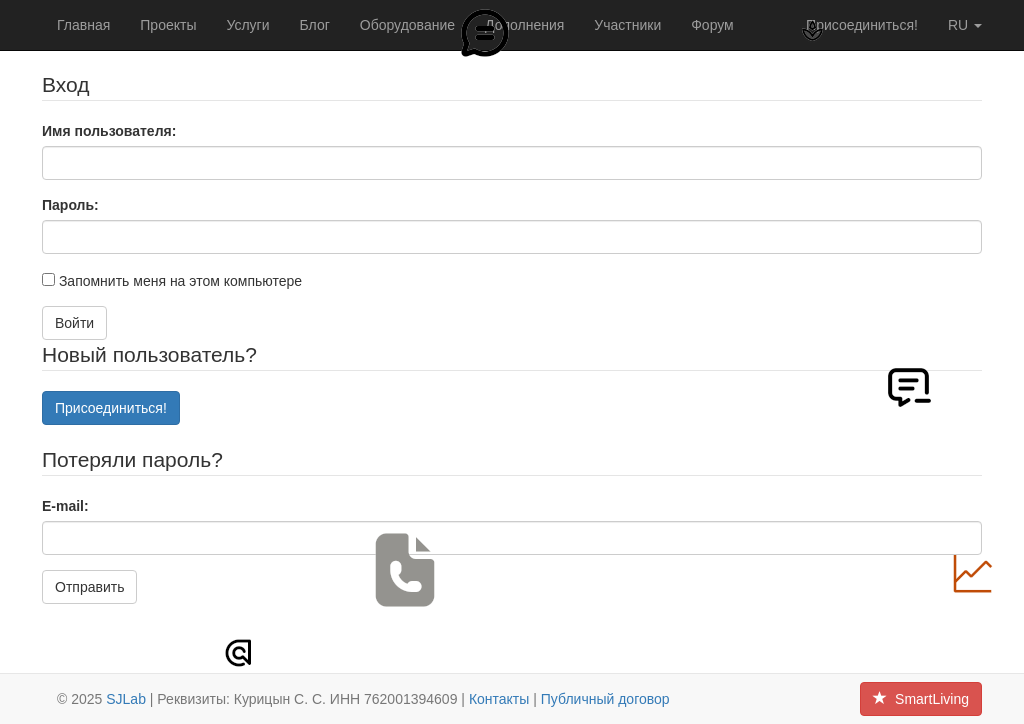  I want to click on access Algolia search services, so click(239, 653).